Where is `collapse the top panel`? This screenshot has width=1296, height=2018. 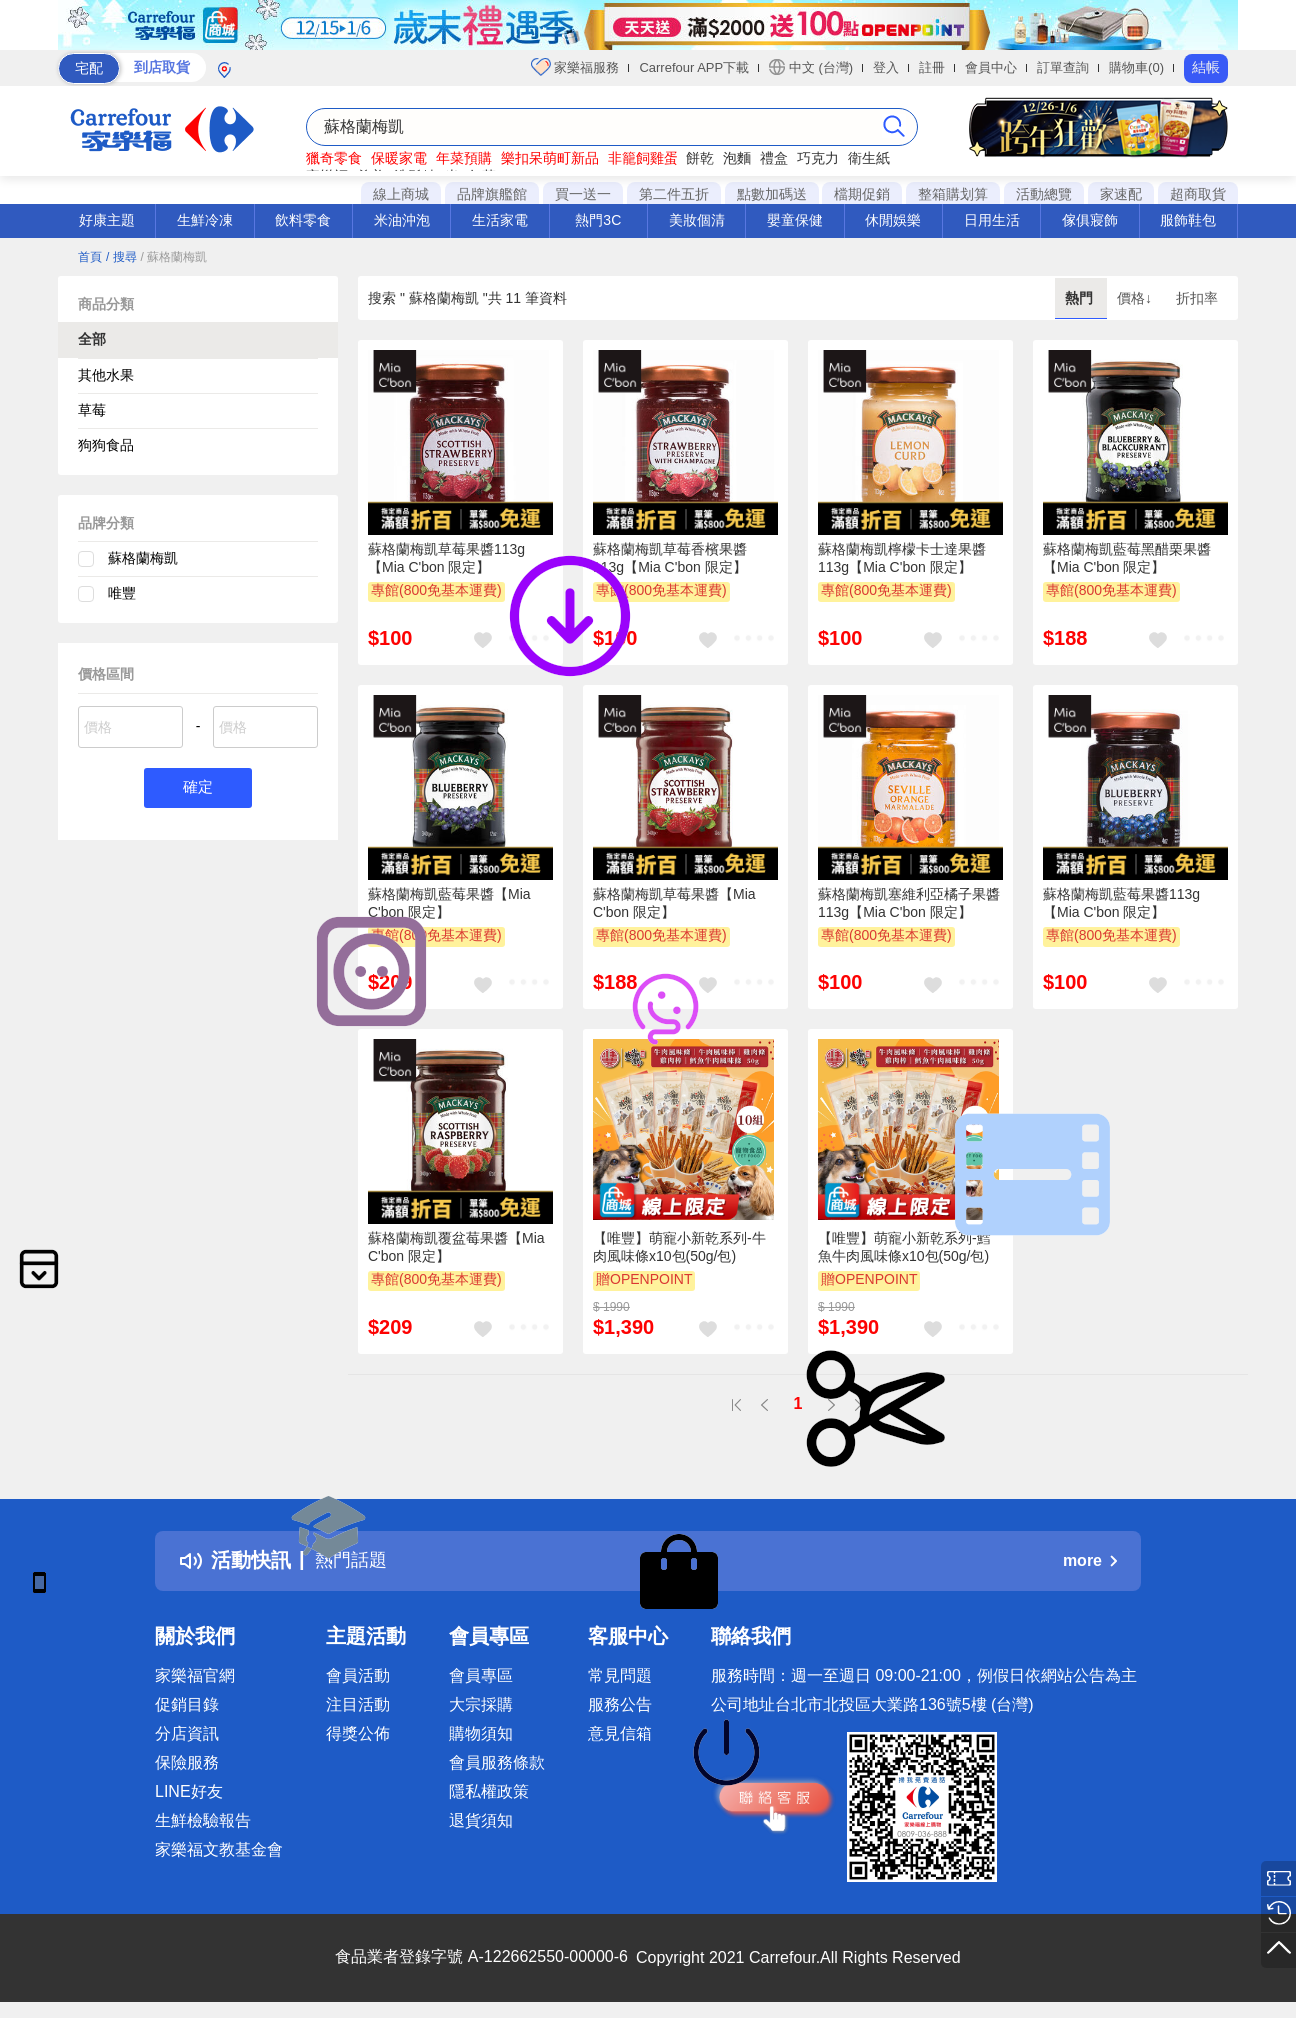 collapse the top panel is located at coordinates (39, 1269).